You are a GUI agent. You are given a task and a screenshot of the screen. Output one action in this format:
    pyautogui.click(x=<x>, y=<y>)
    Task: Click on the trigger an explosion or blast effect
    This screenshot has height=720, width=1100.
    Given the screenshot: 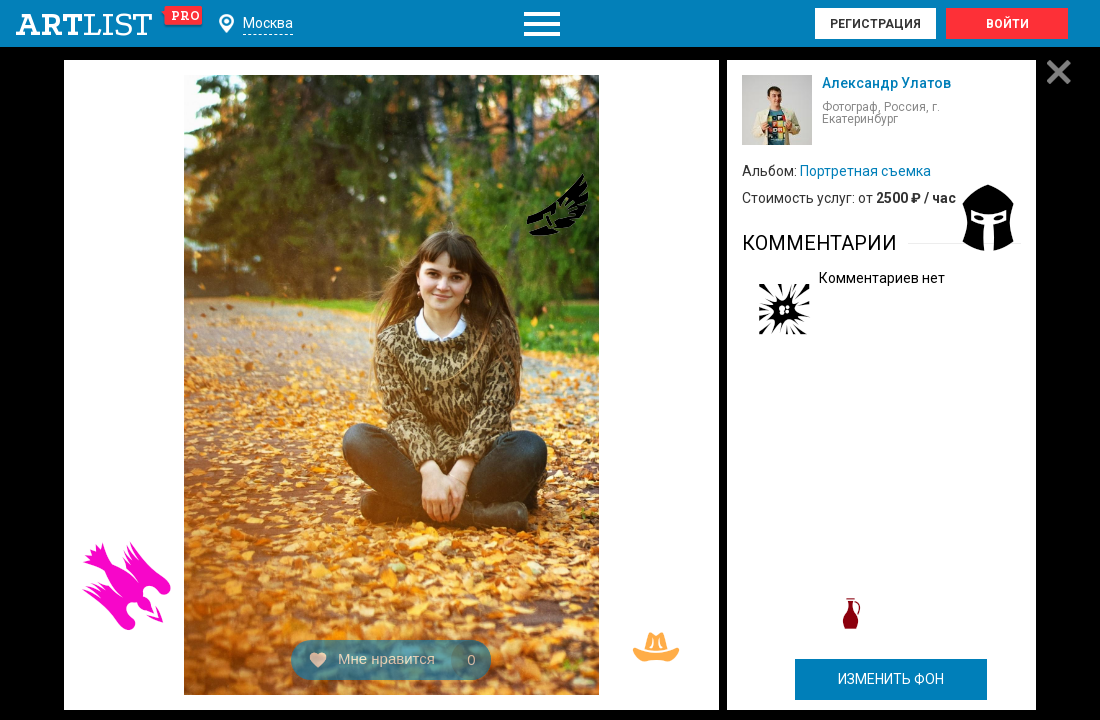 What is the action you would take?
    pyautogui.click(x=784, y=309)
    